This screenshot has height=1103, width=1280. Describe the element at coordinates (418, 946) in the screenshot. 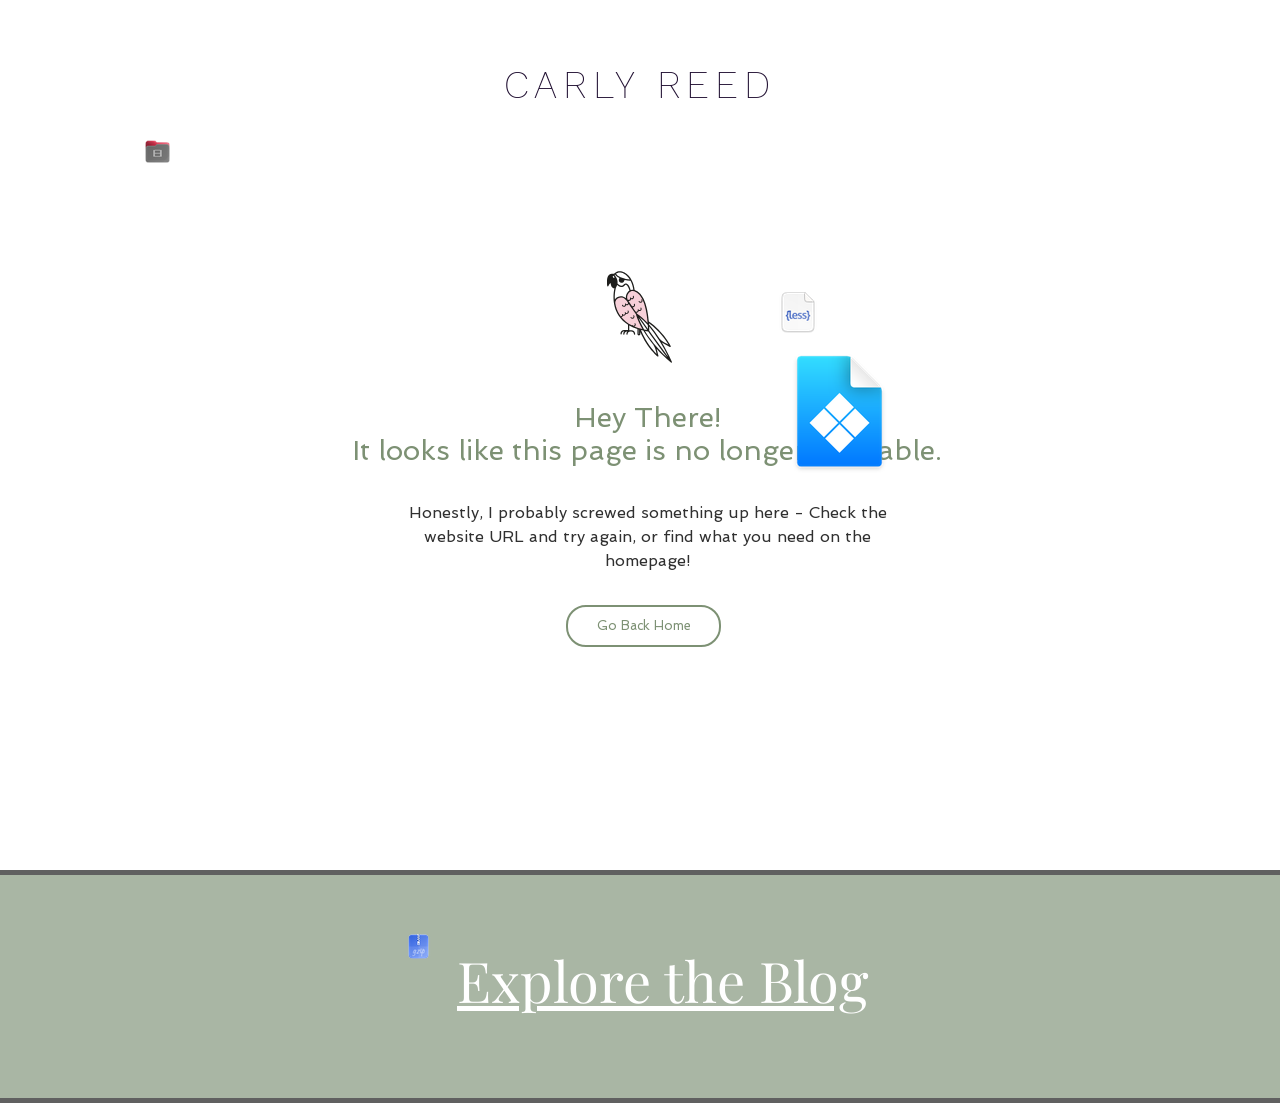

I see `a gzip compressed archive file` at that location.